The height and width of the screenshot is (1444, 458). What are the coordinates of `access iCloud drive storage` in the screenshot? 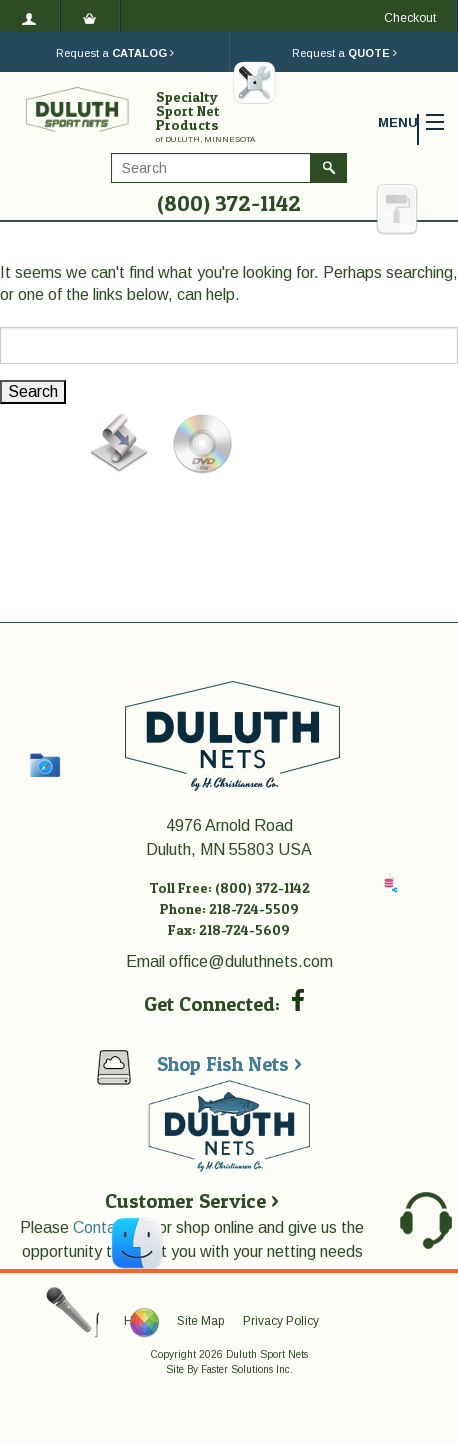 It's located at (114, 1068).